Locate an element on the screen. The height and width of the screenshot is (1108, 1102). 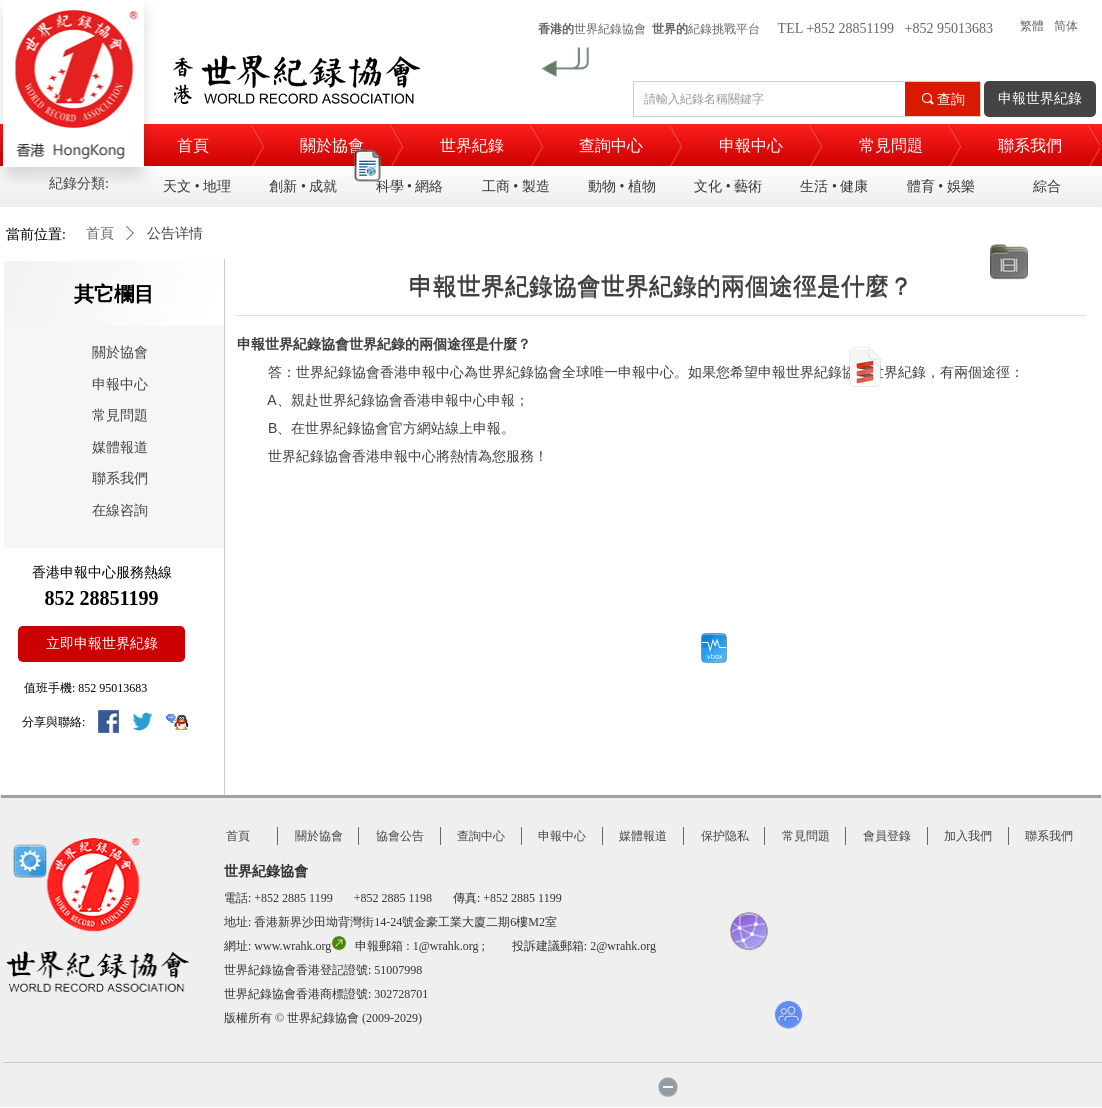
a VirtualBox virtual machine configuration file is located at coordinates (714, 648).